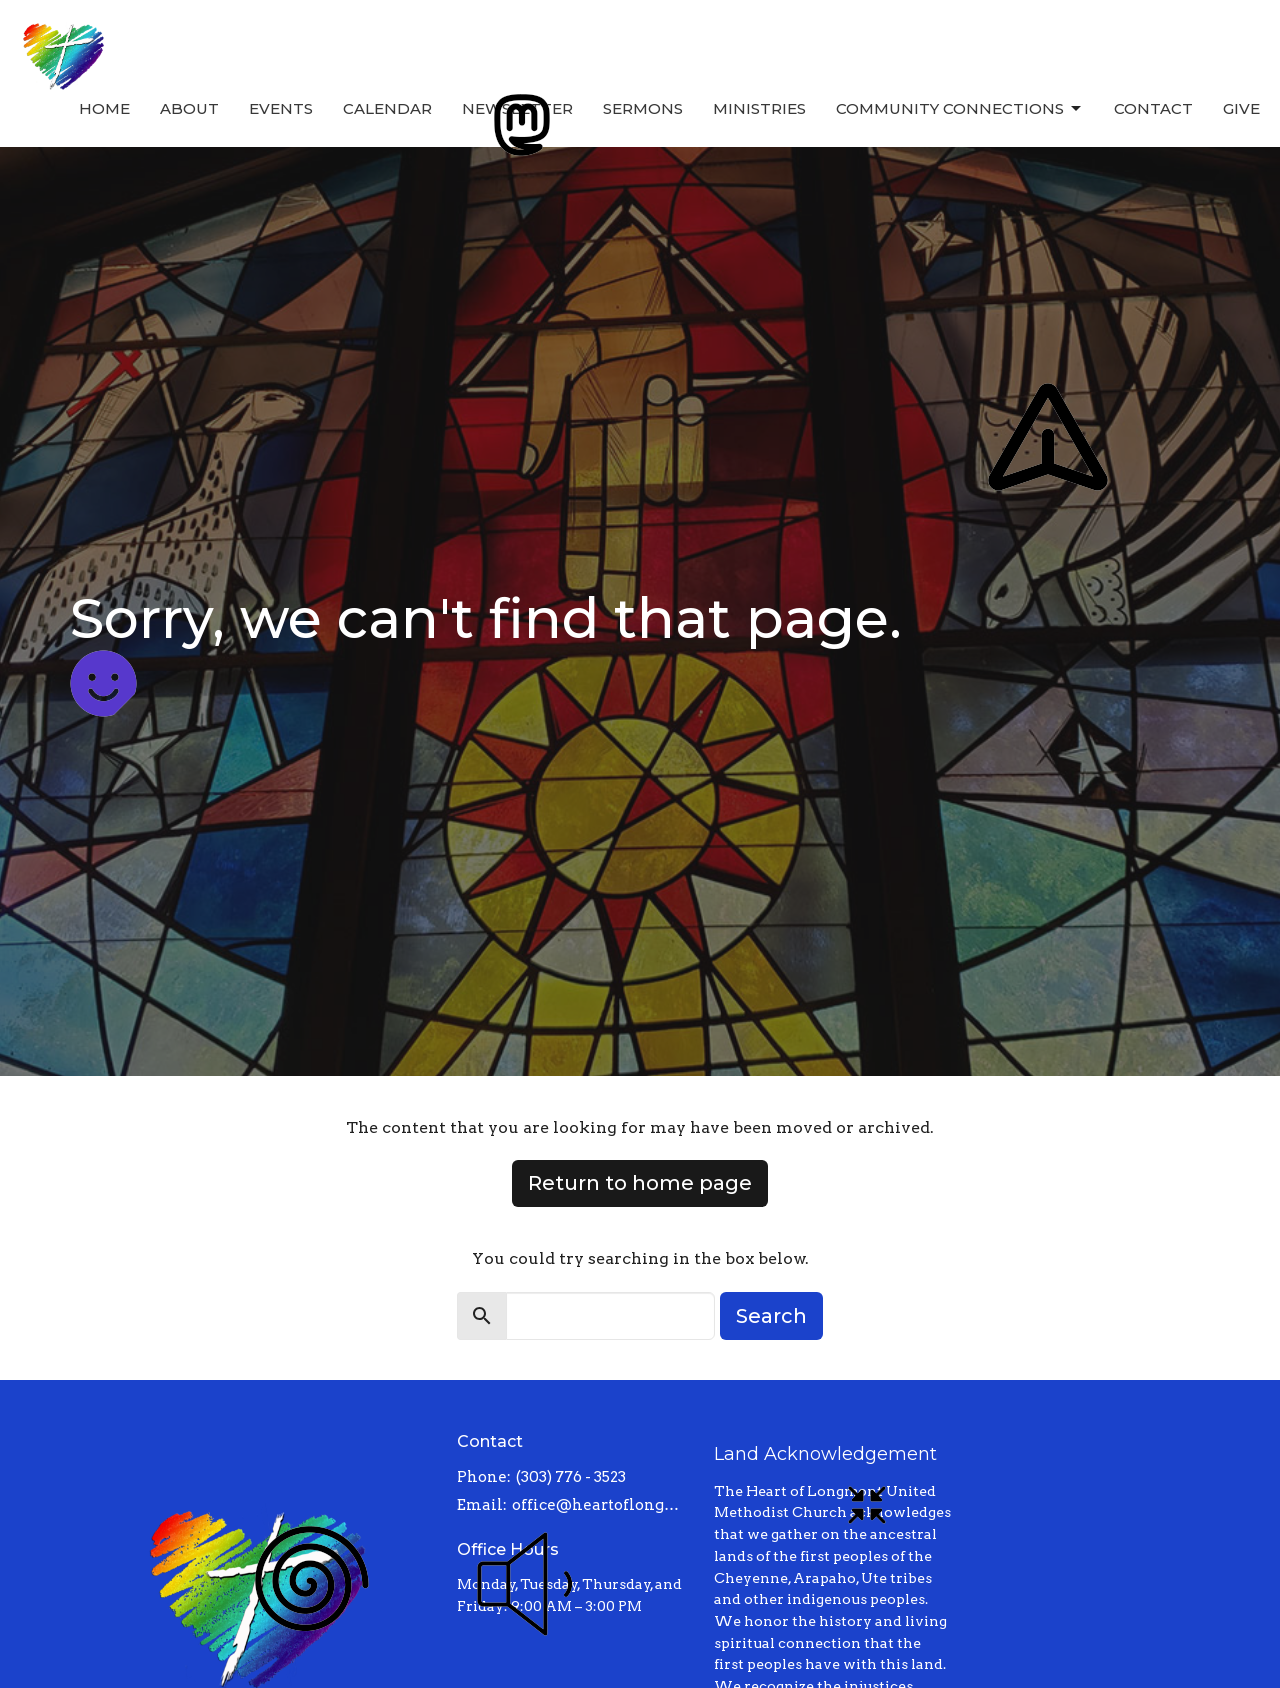 The image size is (1280, 1688). I want to click on send a message or email, so click(1048, 439).